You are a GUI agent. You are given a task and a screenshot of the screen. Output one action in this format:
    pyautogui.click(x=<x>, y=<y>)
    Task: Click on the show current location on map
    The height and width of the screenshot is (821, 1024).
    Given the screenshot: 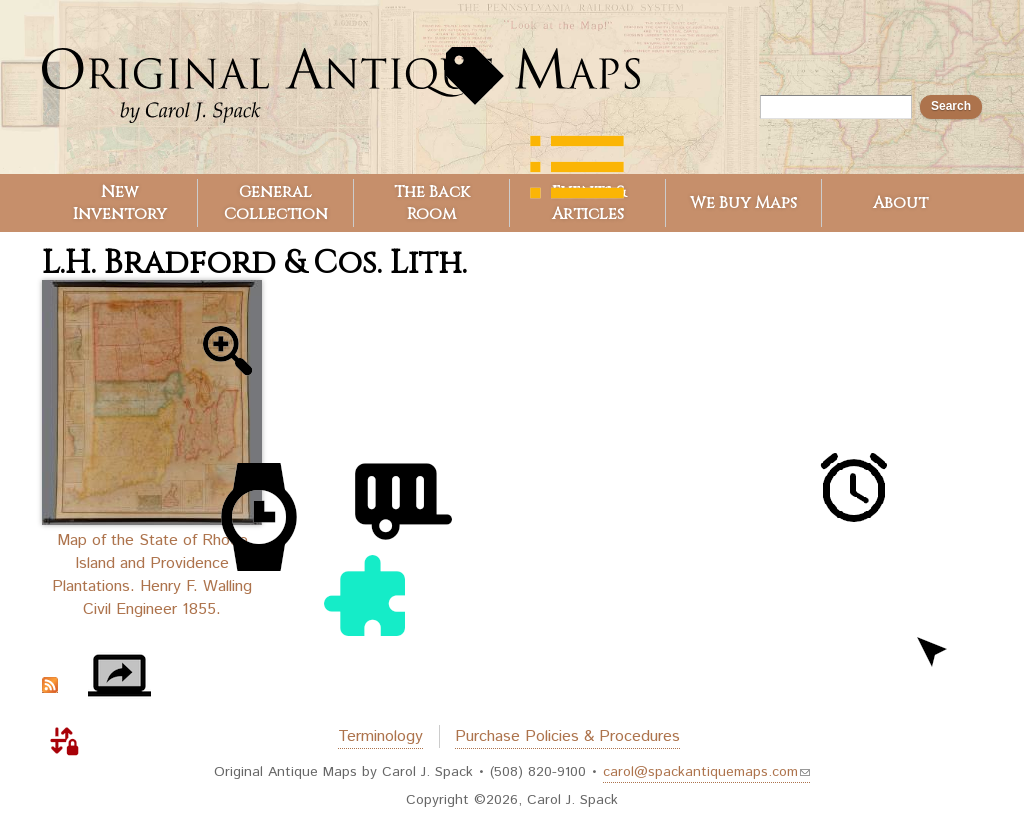 What is the action you would take?
    pyautogui.click(x=932, y=652)
    